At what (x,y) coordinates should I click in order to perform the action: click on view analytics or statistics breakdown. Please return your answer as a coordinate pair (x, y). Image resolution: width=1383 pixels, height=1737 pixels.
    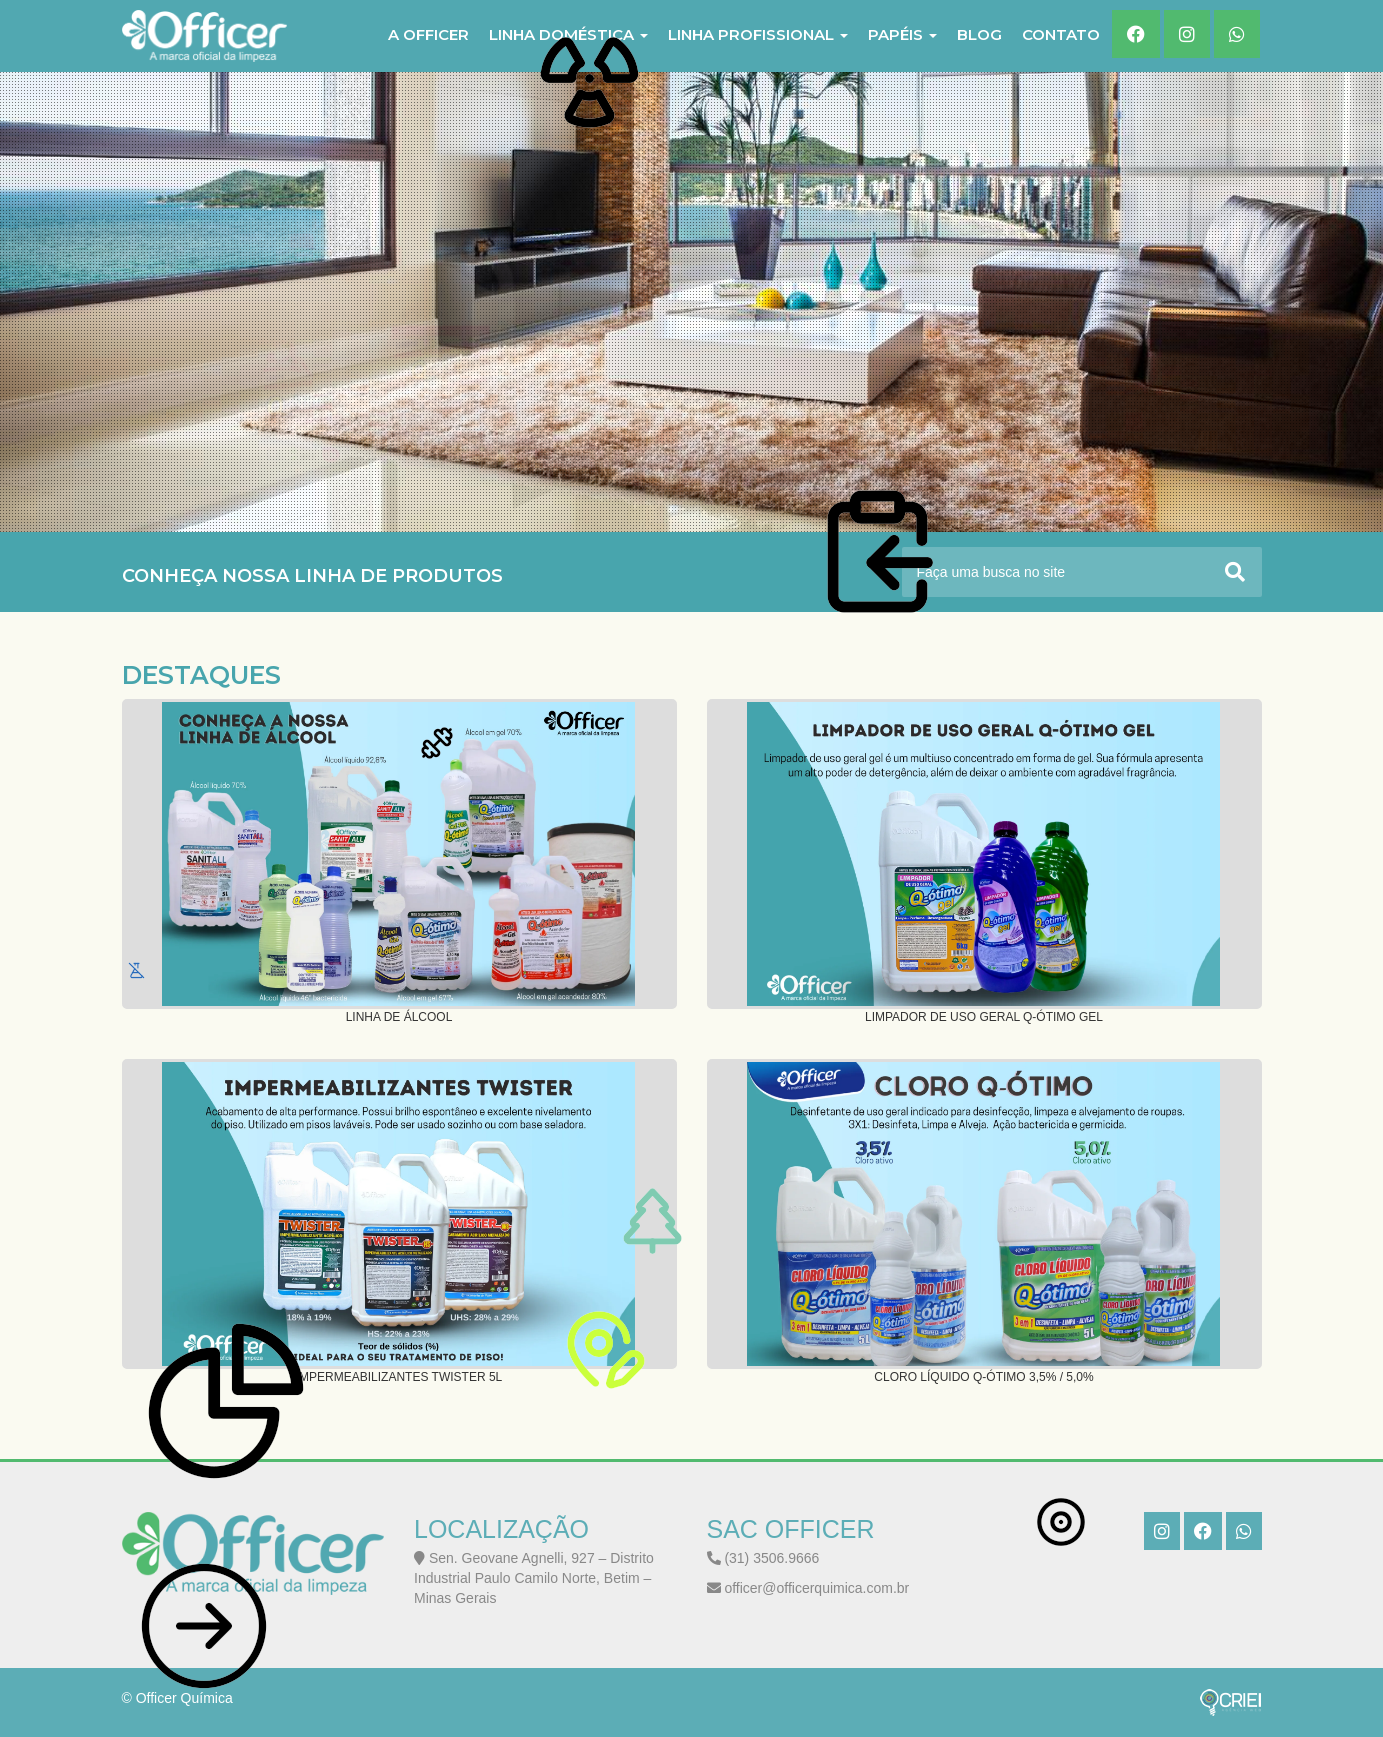
    Looking at the image, I should click on (226, 1401).